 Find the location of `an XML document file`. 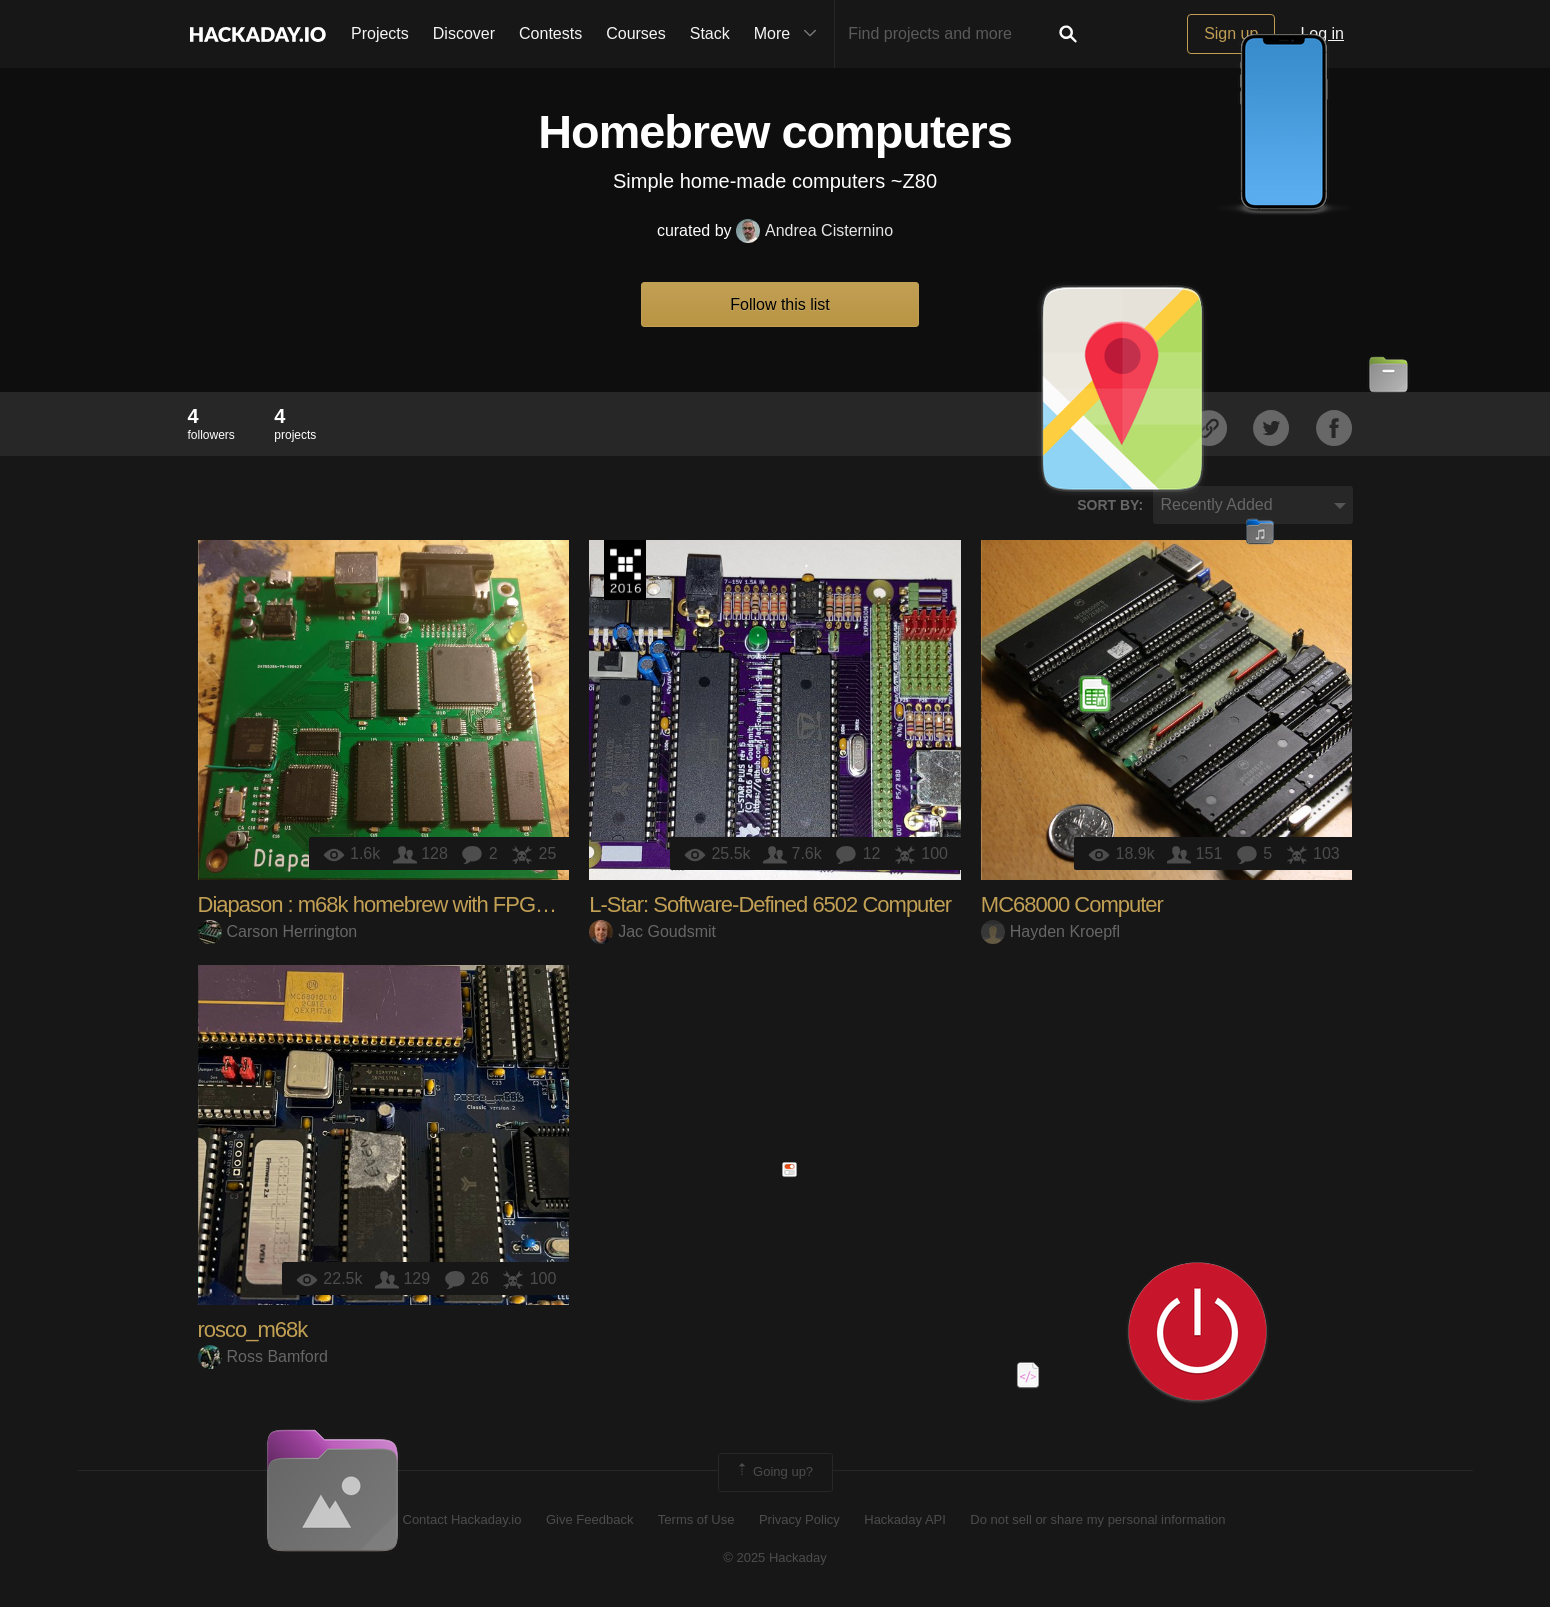

an XML document file is located at coordinates (1028, 1375).